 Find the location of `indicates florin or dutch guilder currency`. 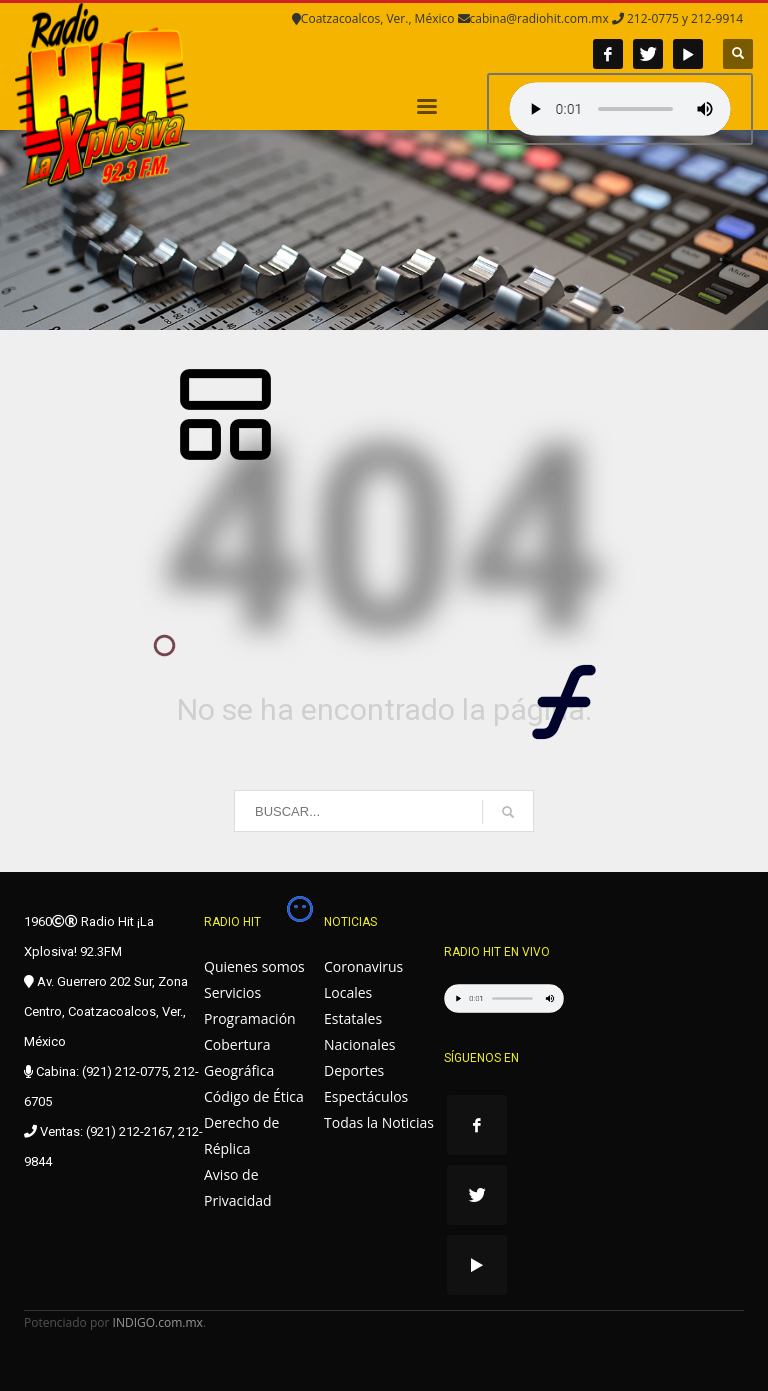

indicates florin or dutch guilder currency is located at coordinates (564, 702).